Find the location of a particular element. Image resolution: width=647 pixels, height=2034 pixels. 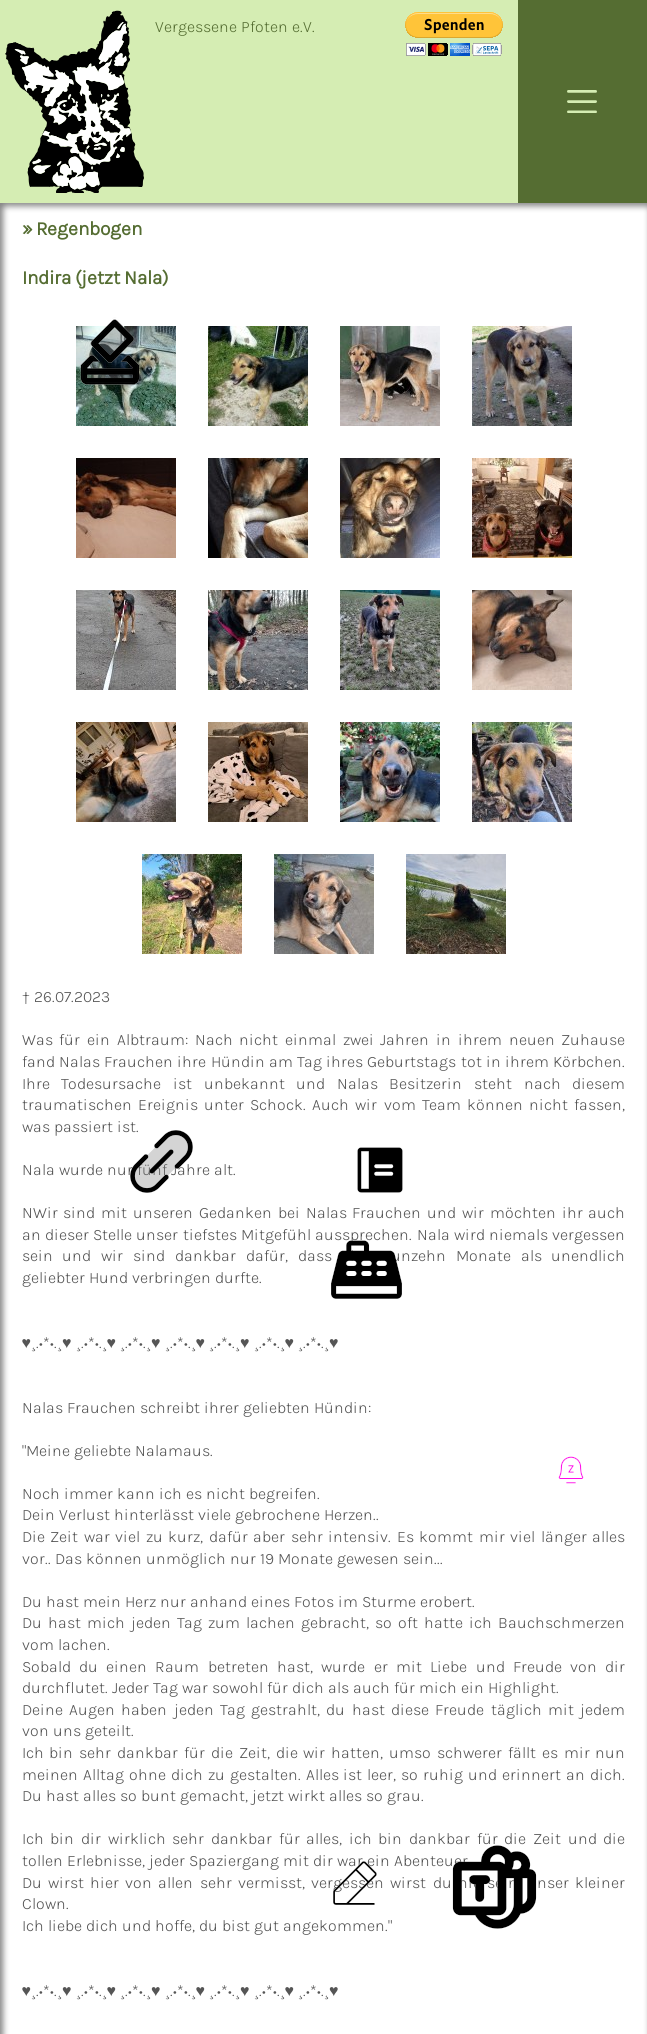

access point of sale system is located at coordinates (366, 1273).